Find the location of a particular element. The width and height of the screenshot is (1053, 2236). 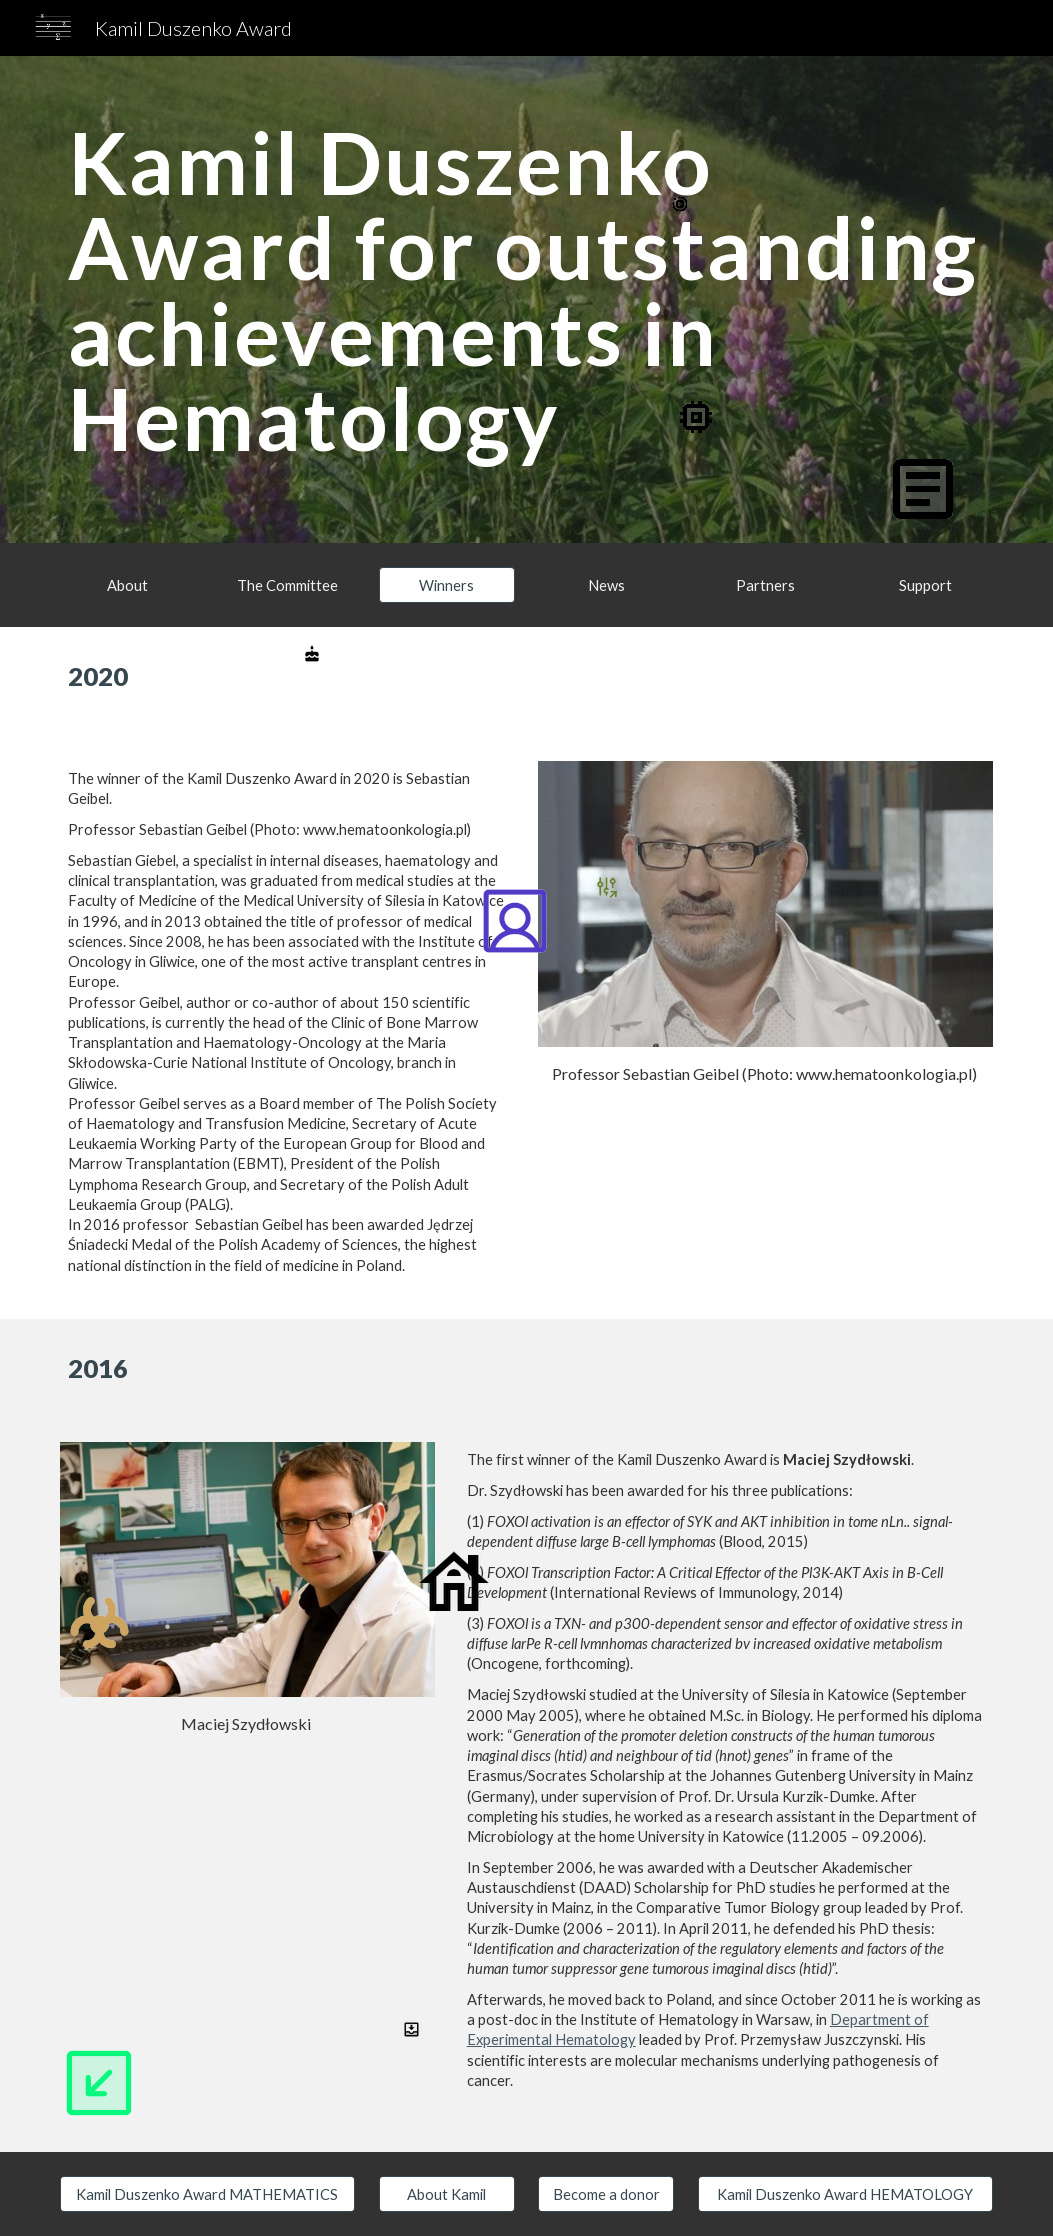

go to home screen is located at coordinates (454, 1583).